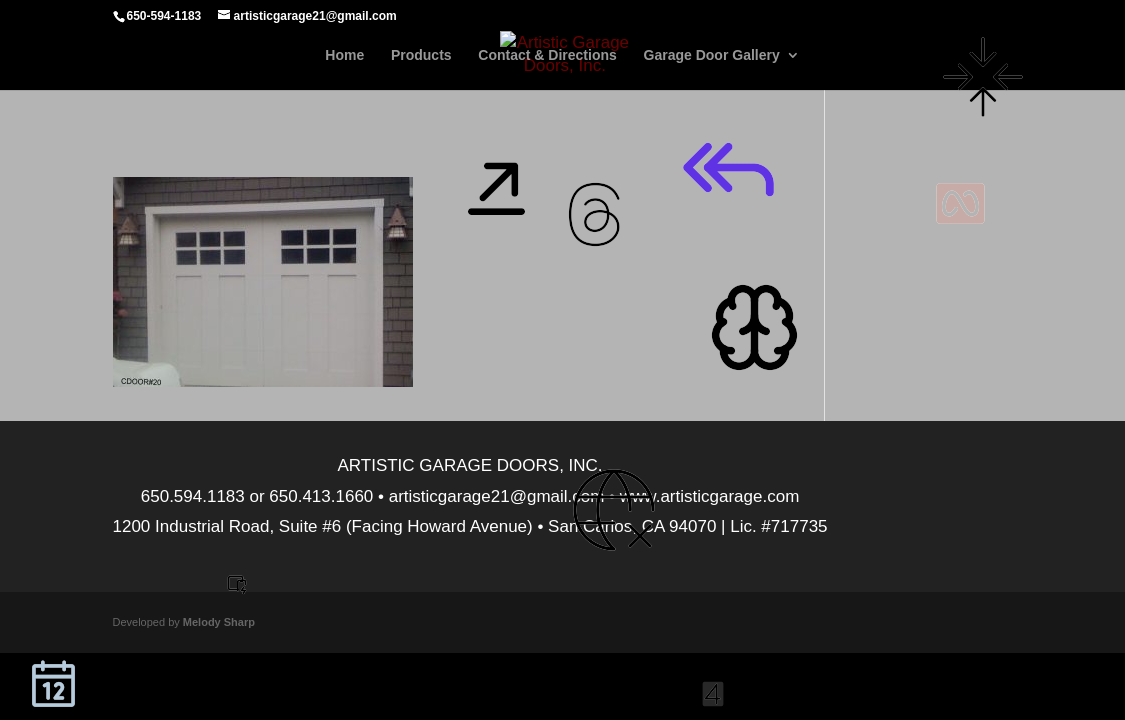 This screenshot has height=720, width=1125. Describe the element at coordinates (237, 584) in the screenshot. I see `device charging or power status` at that location.